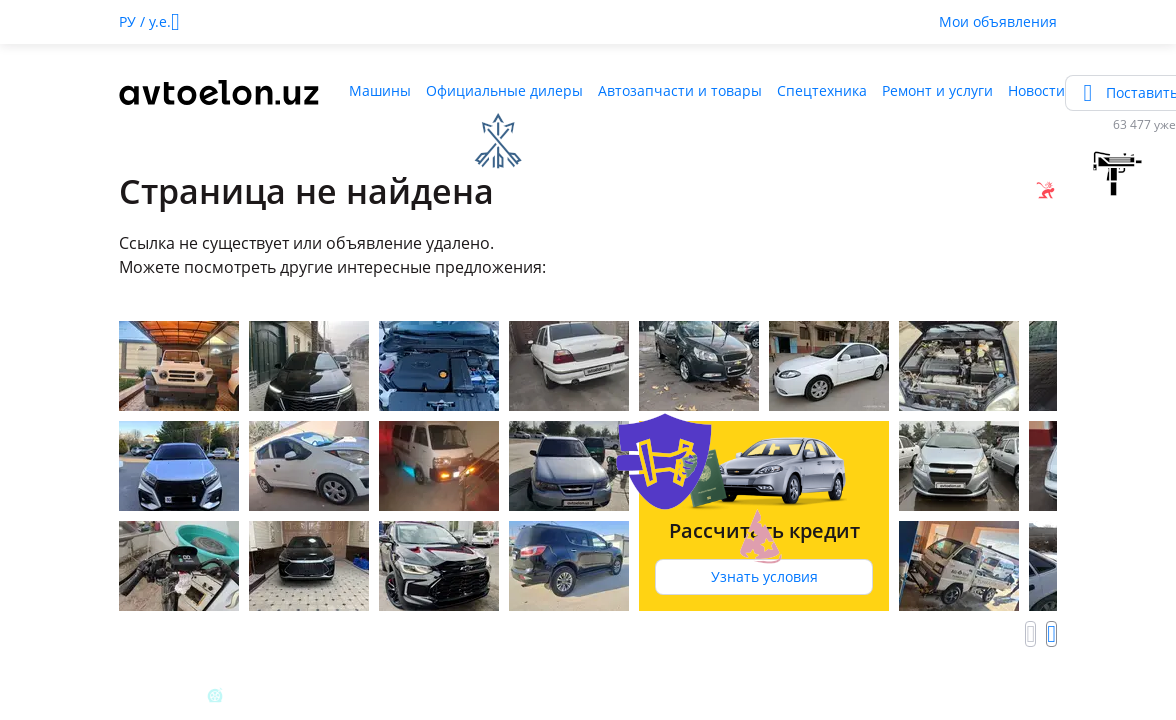 Image resolution: width=1176 pixels, height=720 pixels. I want to click on select multiple arrows or projectiles, so click(498, 141).